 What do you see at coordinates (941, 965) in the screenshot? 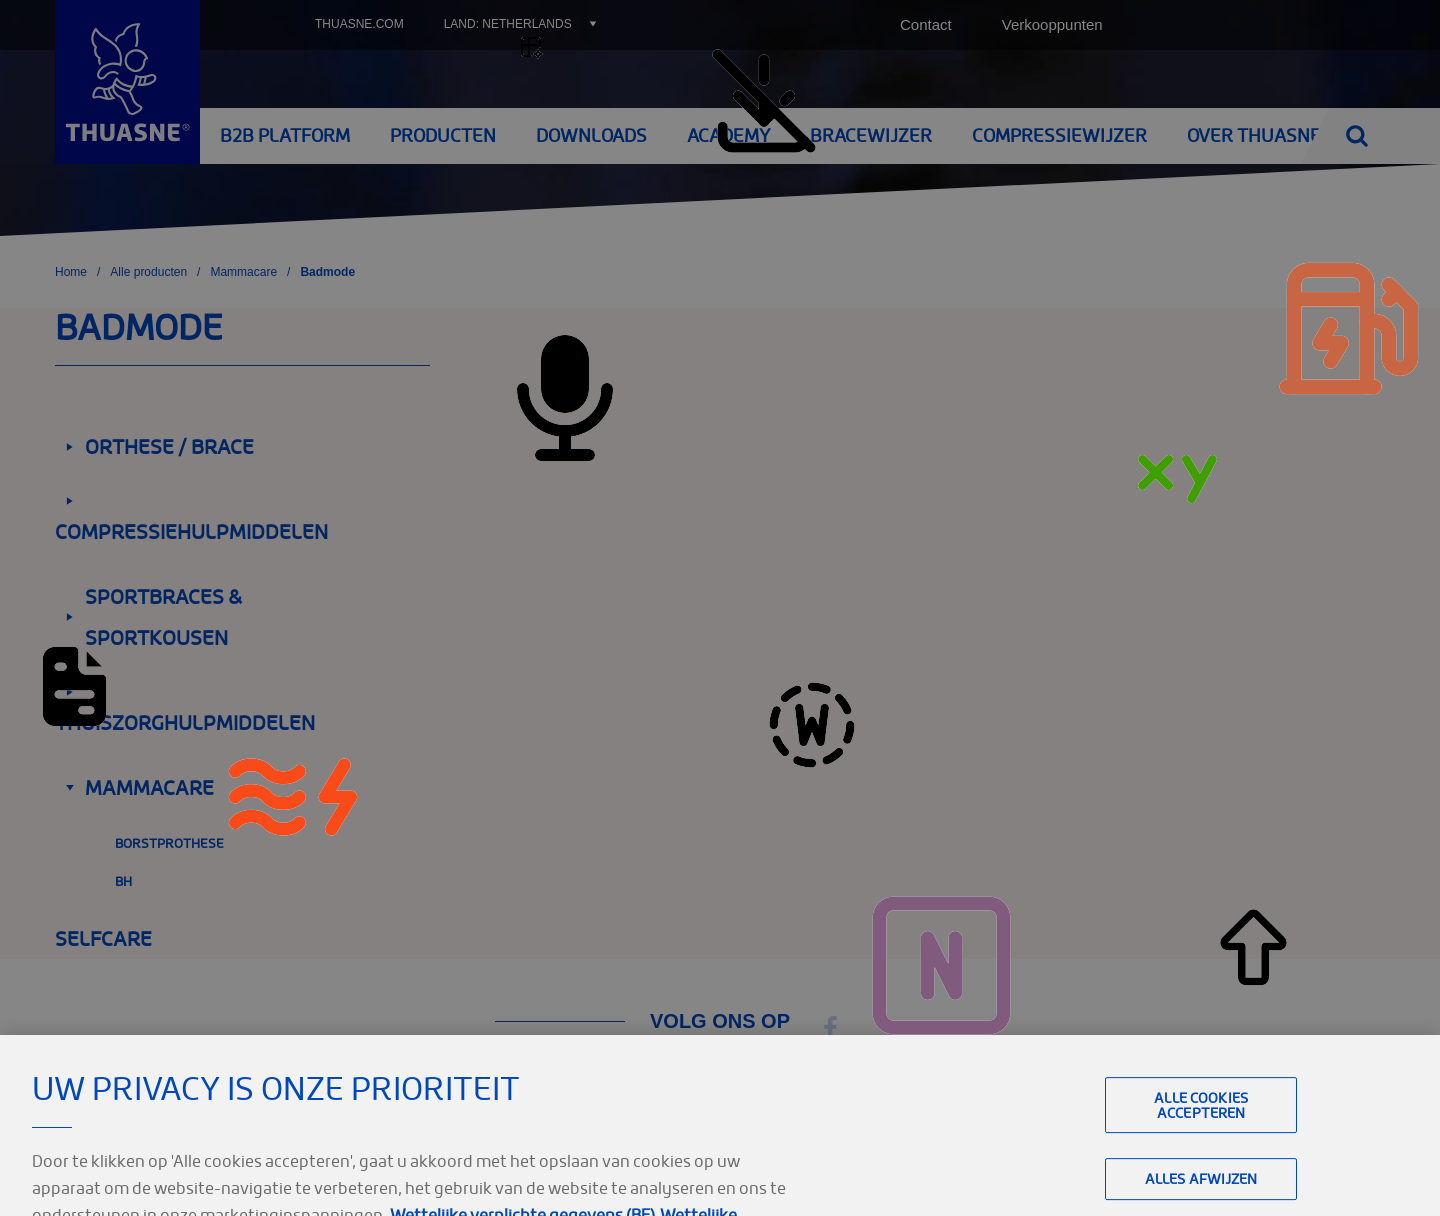
I see `indicates an item starting with the letter N` at bounding box center [941, 965].